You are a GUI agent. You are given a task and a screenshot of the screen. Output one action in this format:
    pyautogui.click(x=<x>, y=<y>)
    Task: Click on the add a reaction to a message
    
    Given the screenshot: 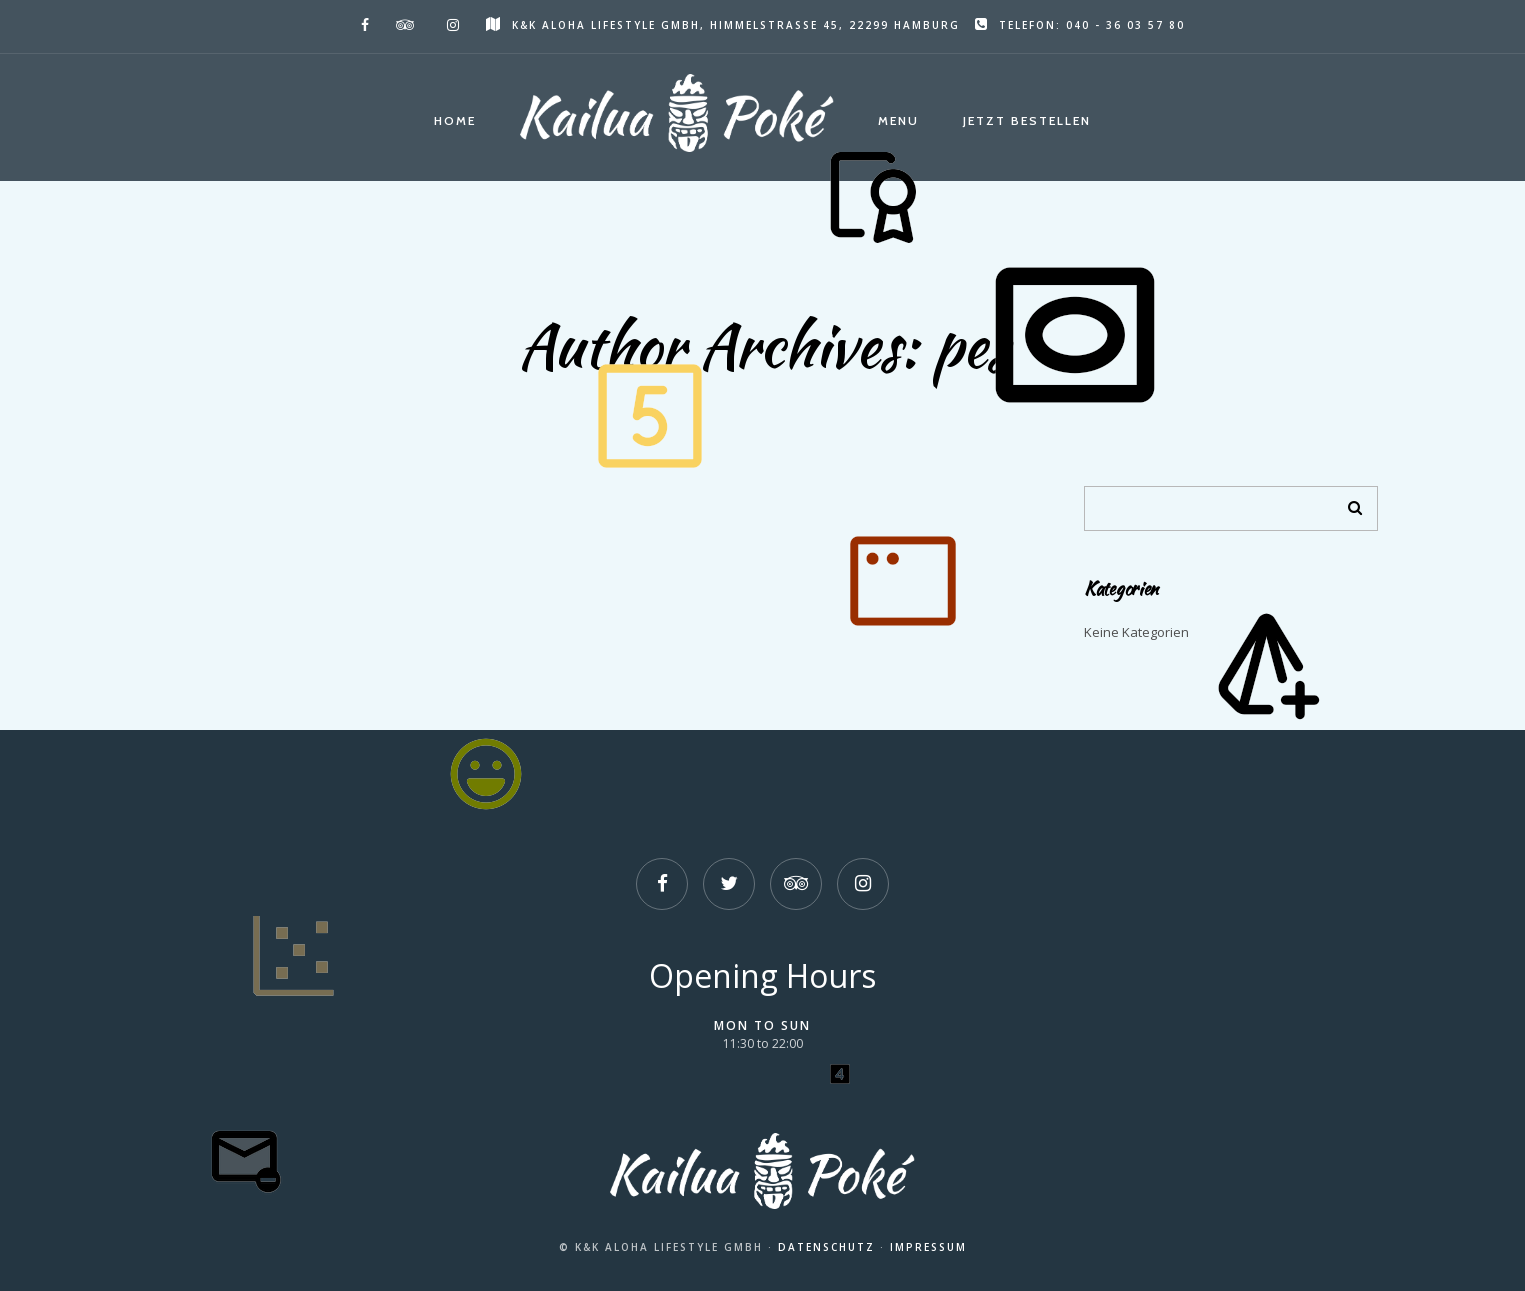 What is the action you would take?
    pyautogui.click(x=486, y=774)
    